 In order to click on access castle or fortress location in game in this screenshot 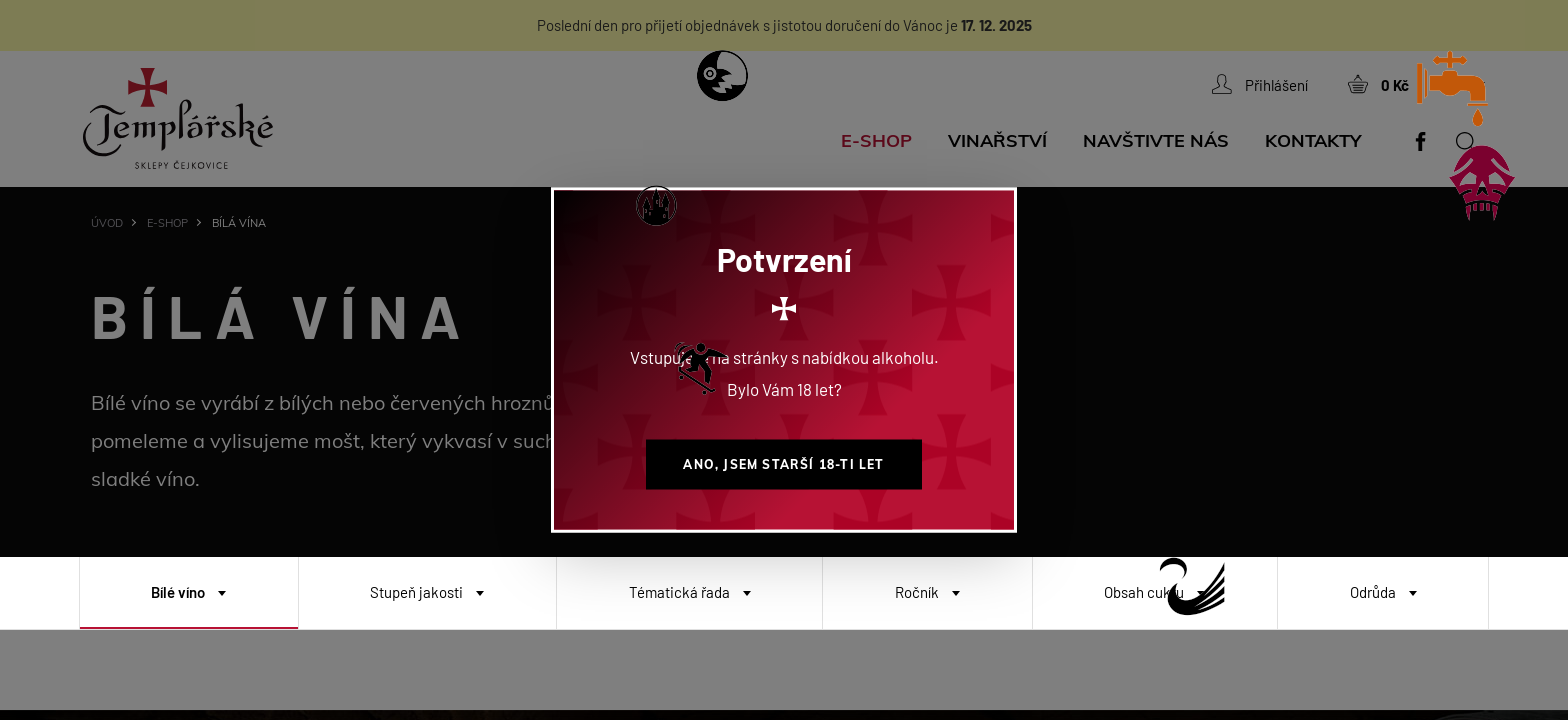, I will do `click(656, 205)`.